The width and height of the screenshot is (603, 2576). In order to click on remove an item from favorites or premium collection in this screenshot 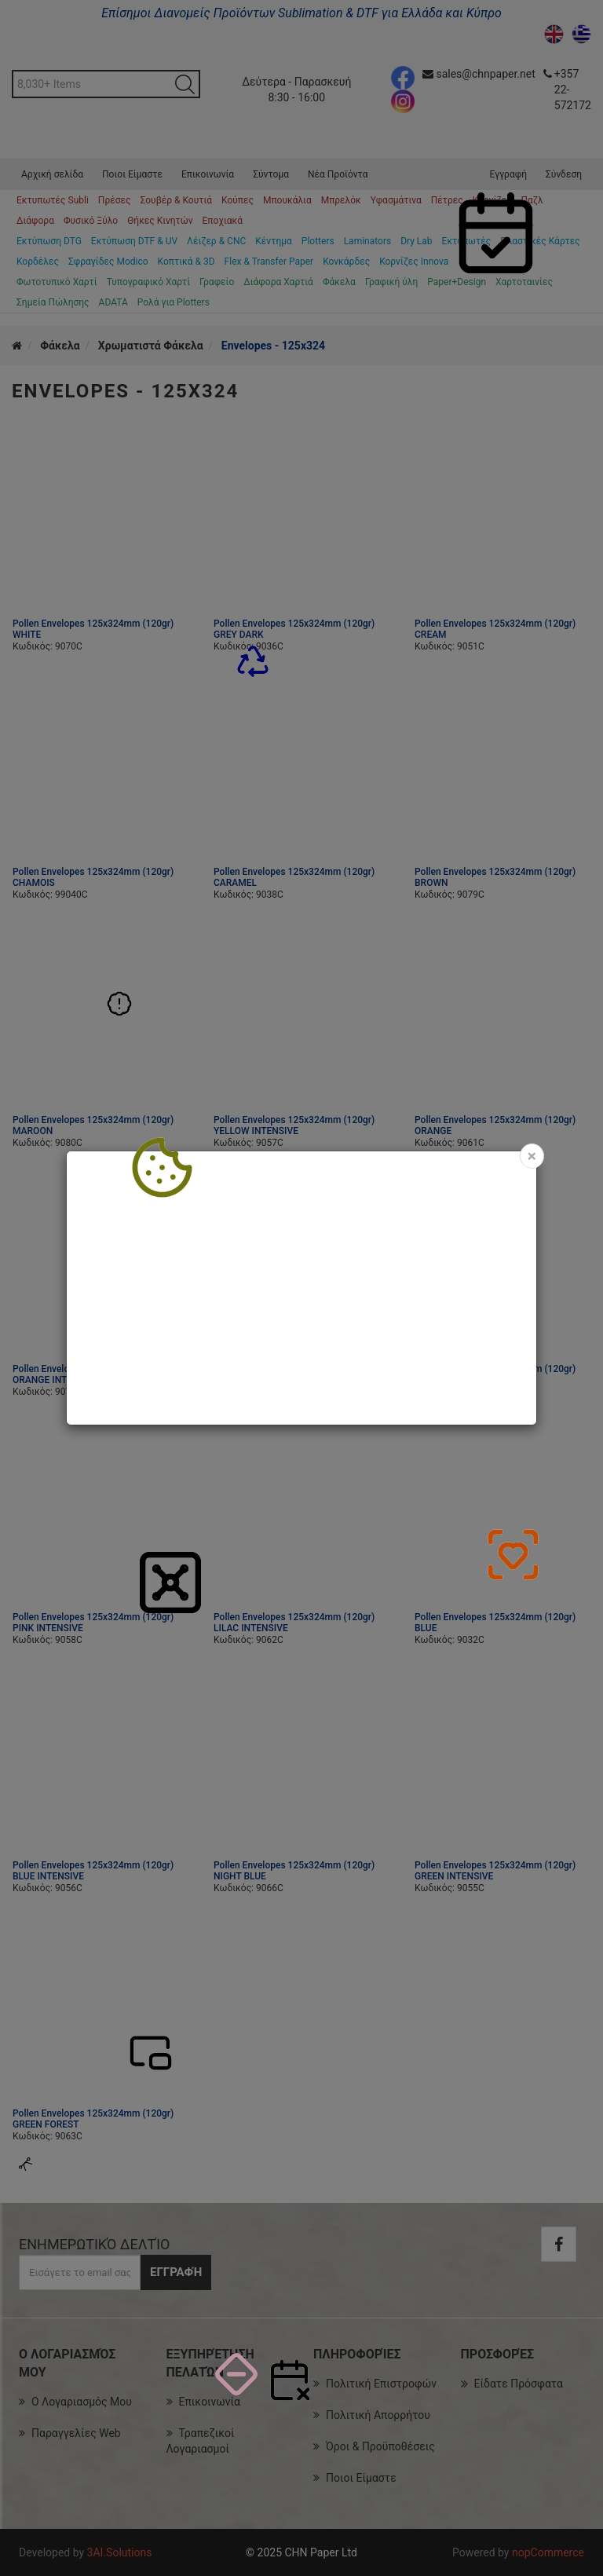, I will do `click(236, 2374)`.